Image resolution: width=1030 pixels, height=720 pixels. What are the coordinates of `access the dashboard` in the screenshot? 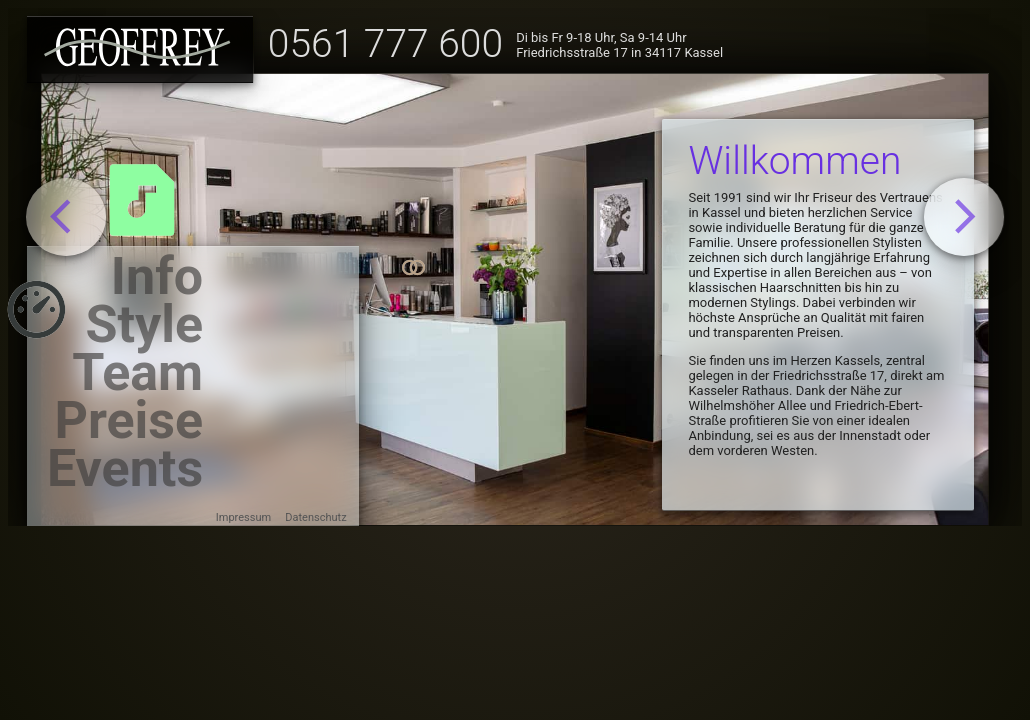 It's located at (36, 309).